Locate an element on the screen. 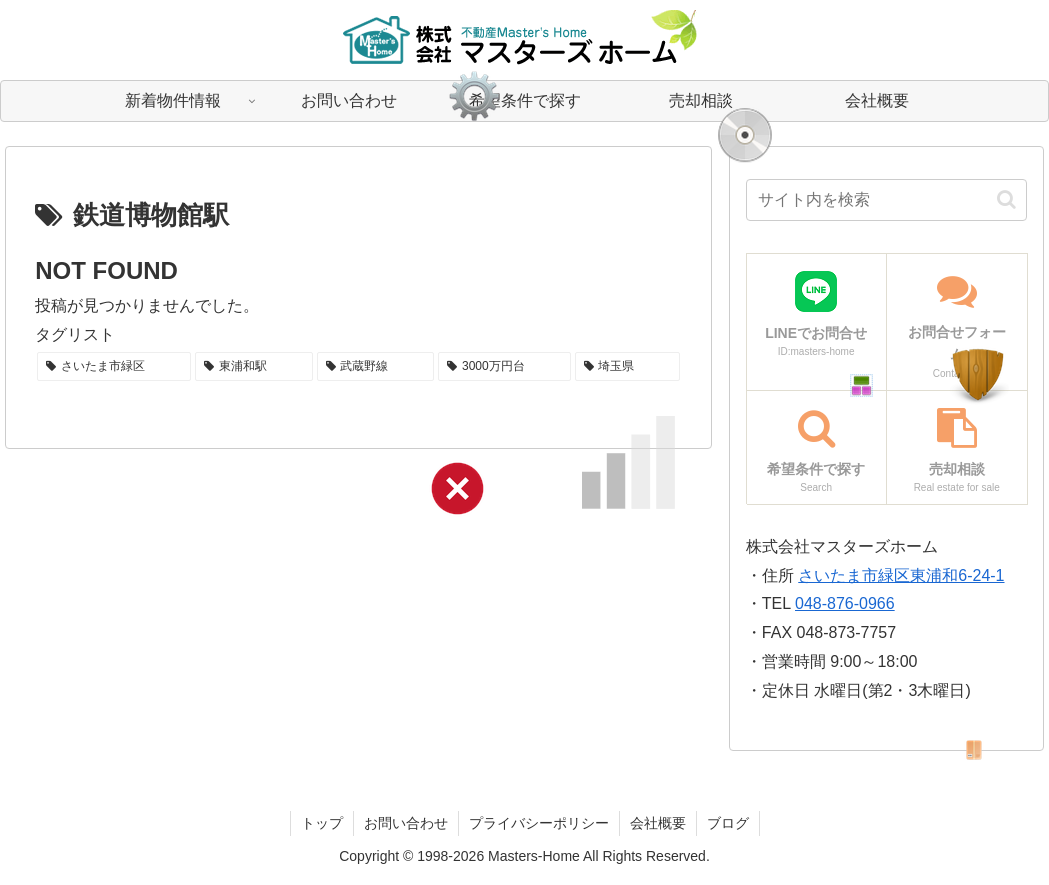 Image resolution: width=1049 pixels, height=885 pixels. compressed or archived file type is located at coordinates (974, 750).